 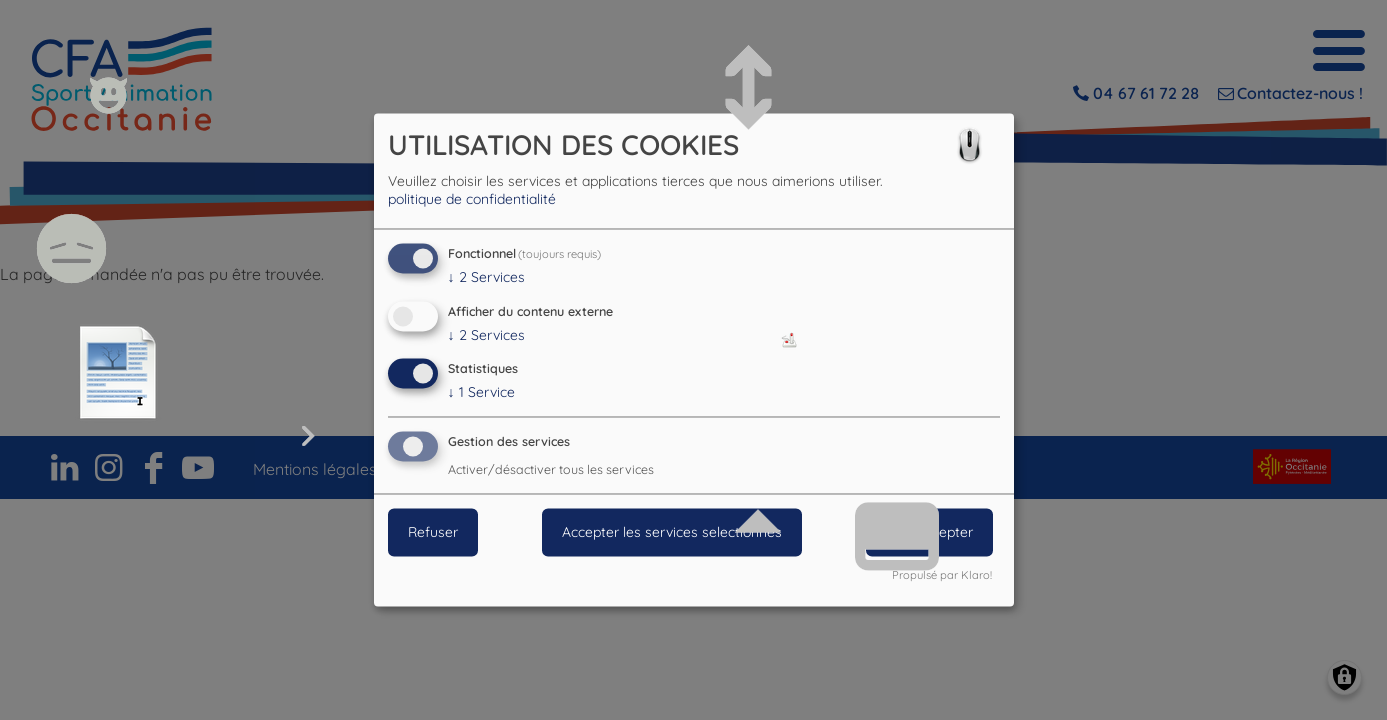 I want to click on open games and entertainment applications, so click(x=789, y=340).